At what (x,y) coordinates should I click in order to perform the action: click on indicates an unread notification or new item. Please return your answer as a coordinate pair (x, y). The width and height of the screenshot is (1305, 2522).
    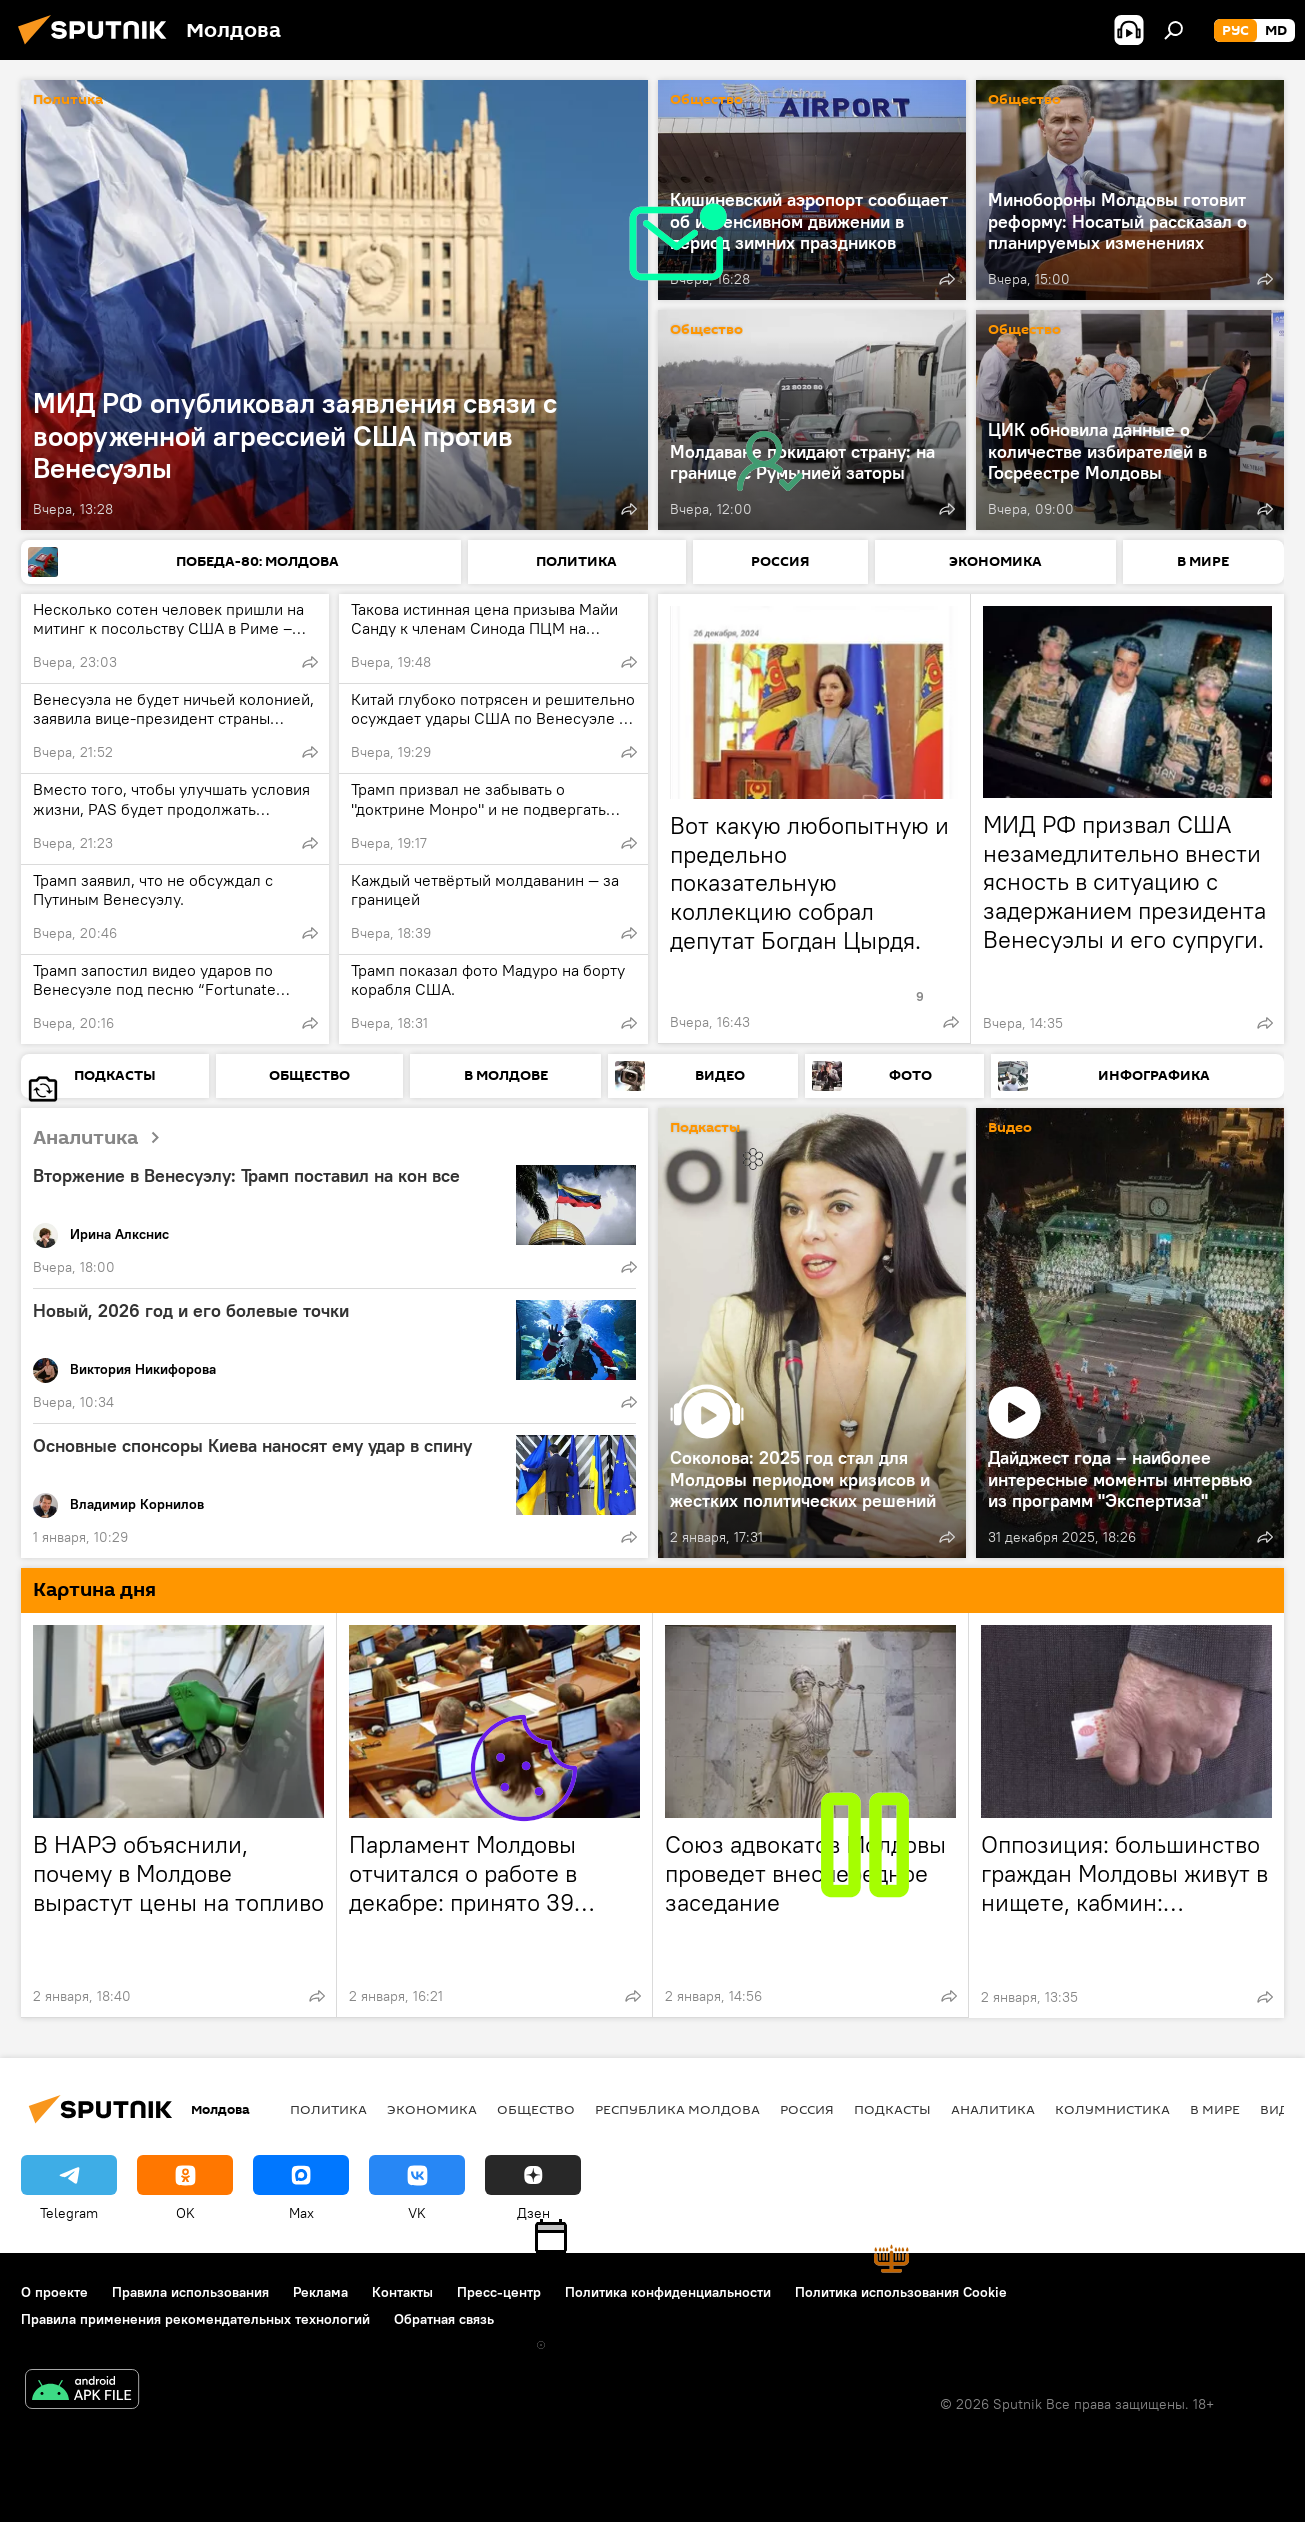
    Looking at the image, I should click on (541, 2345).